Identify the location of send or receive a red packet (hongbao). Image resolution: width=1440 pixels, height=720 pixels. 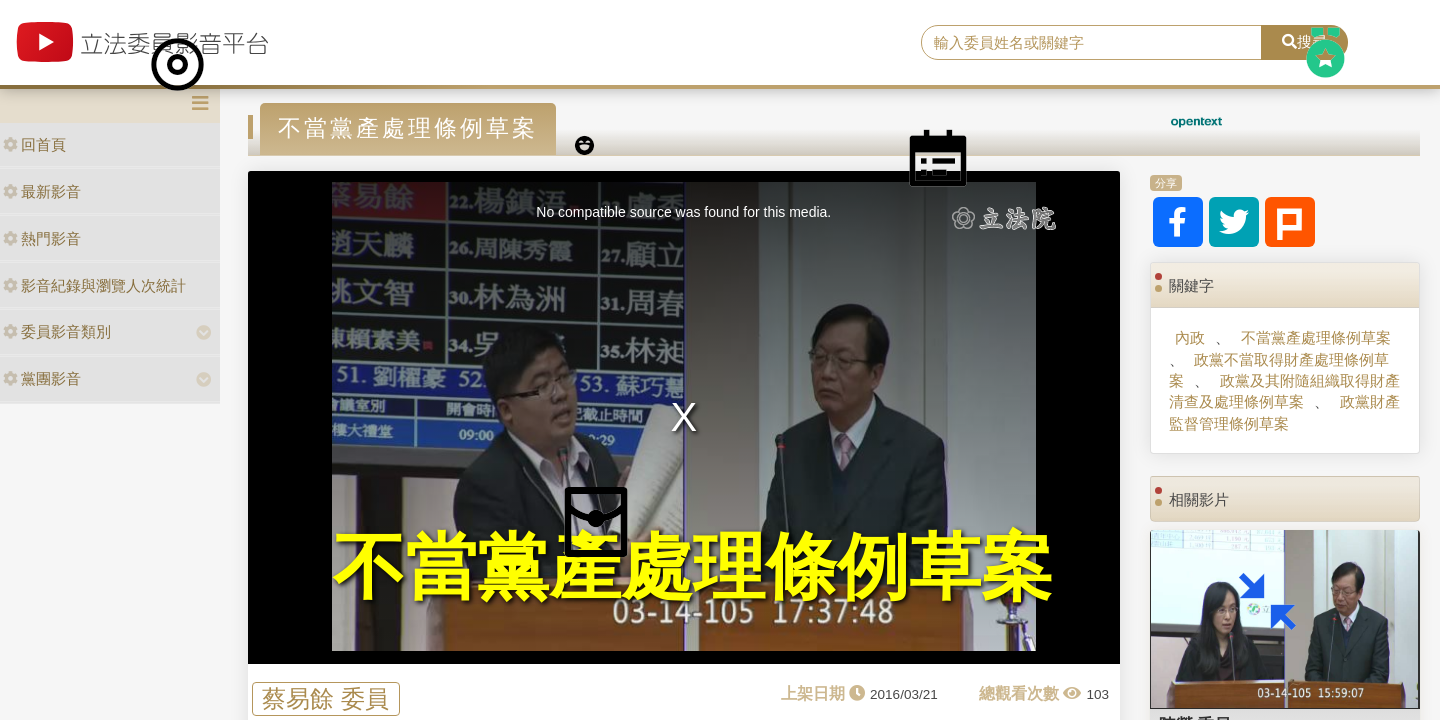
(596, 522).